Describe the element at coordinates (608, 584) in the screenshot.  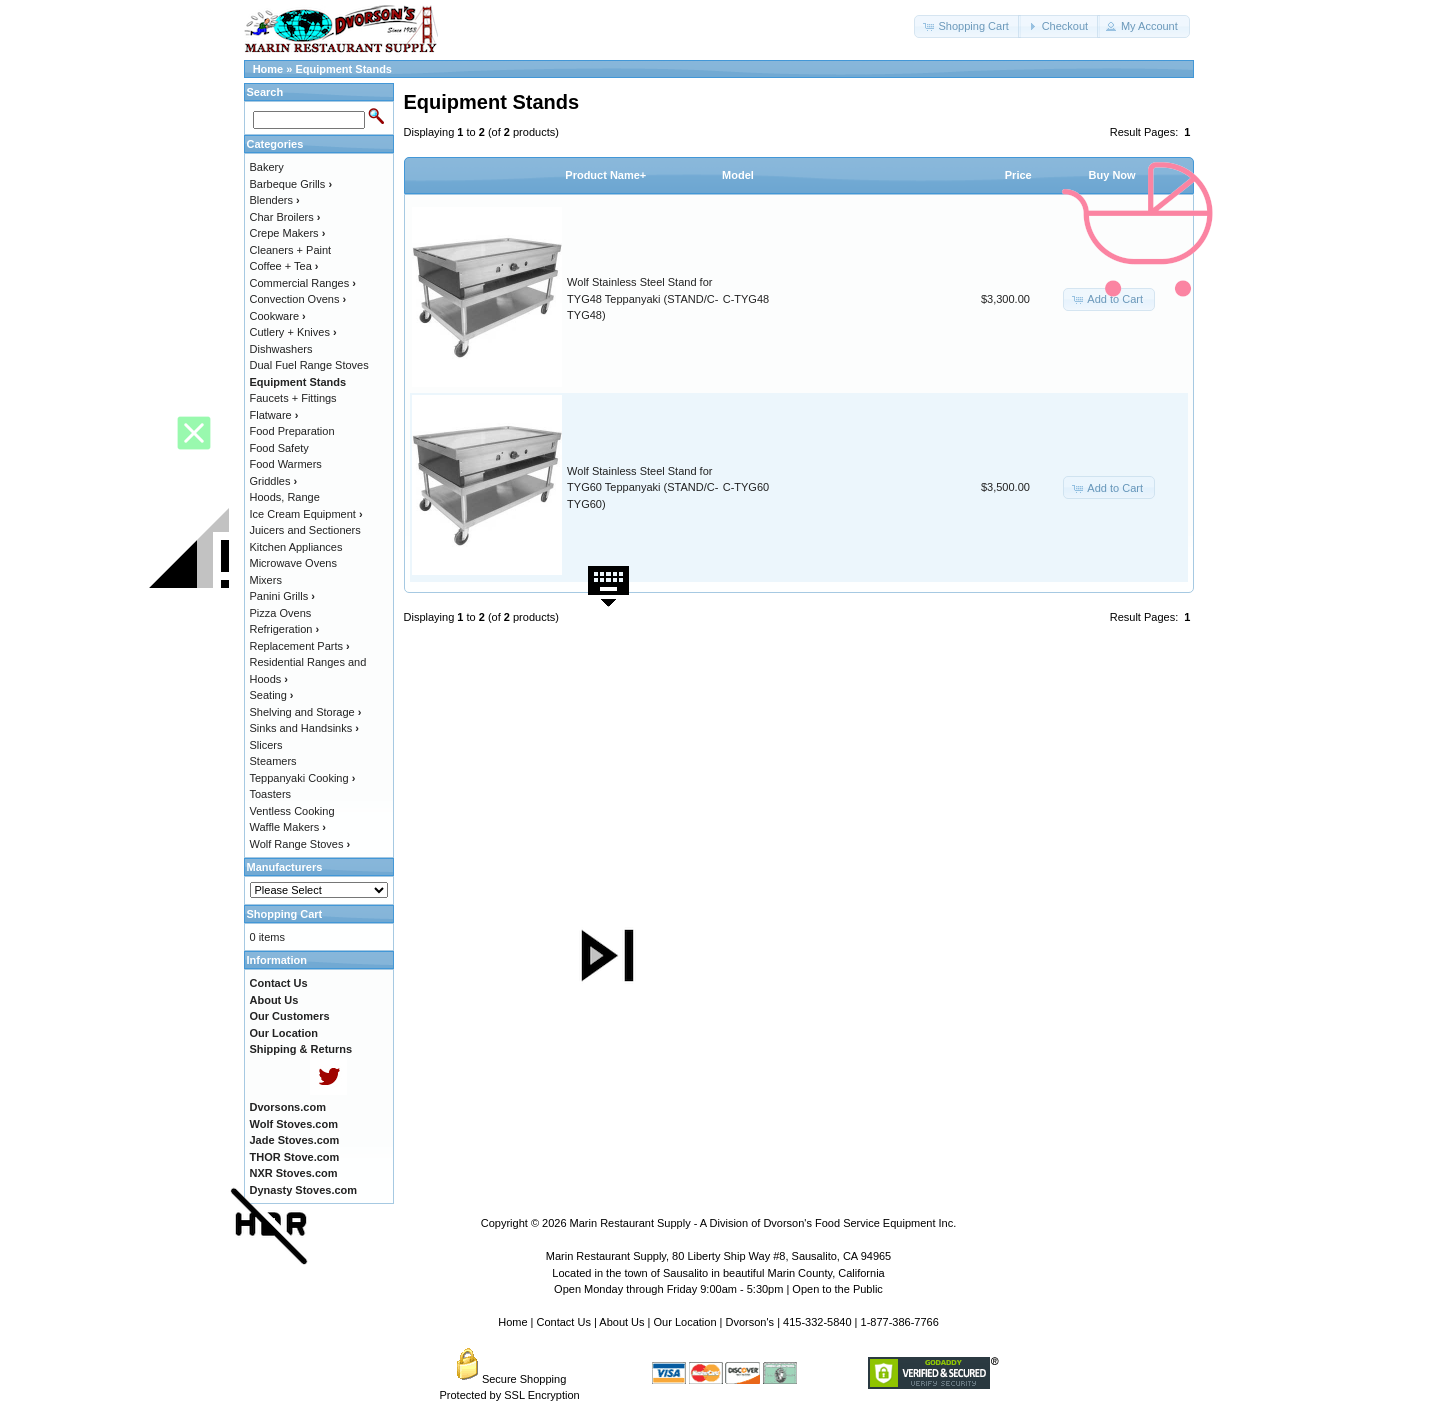
I see `hide the on-screen keyboard` at that location.